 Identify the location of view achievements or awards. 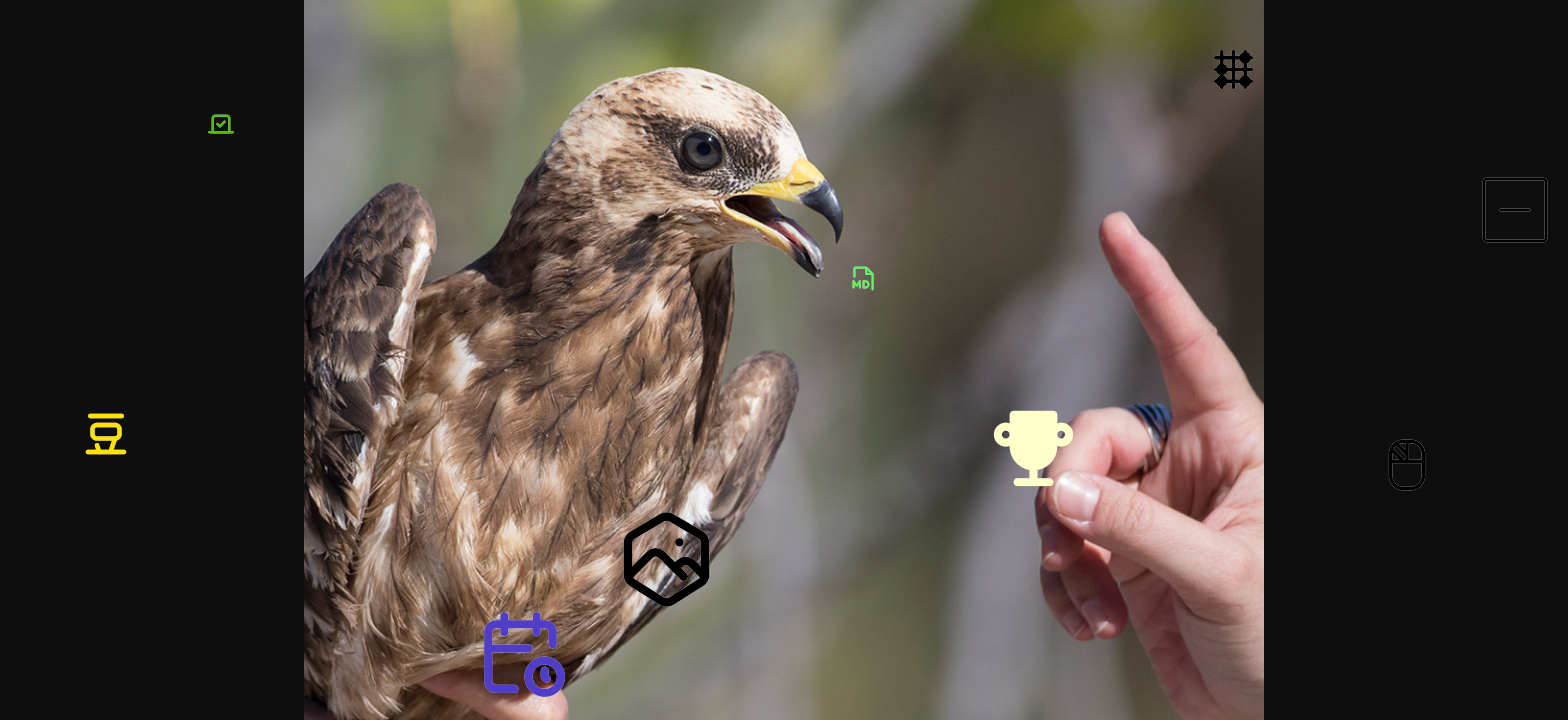
(1033, 446).